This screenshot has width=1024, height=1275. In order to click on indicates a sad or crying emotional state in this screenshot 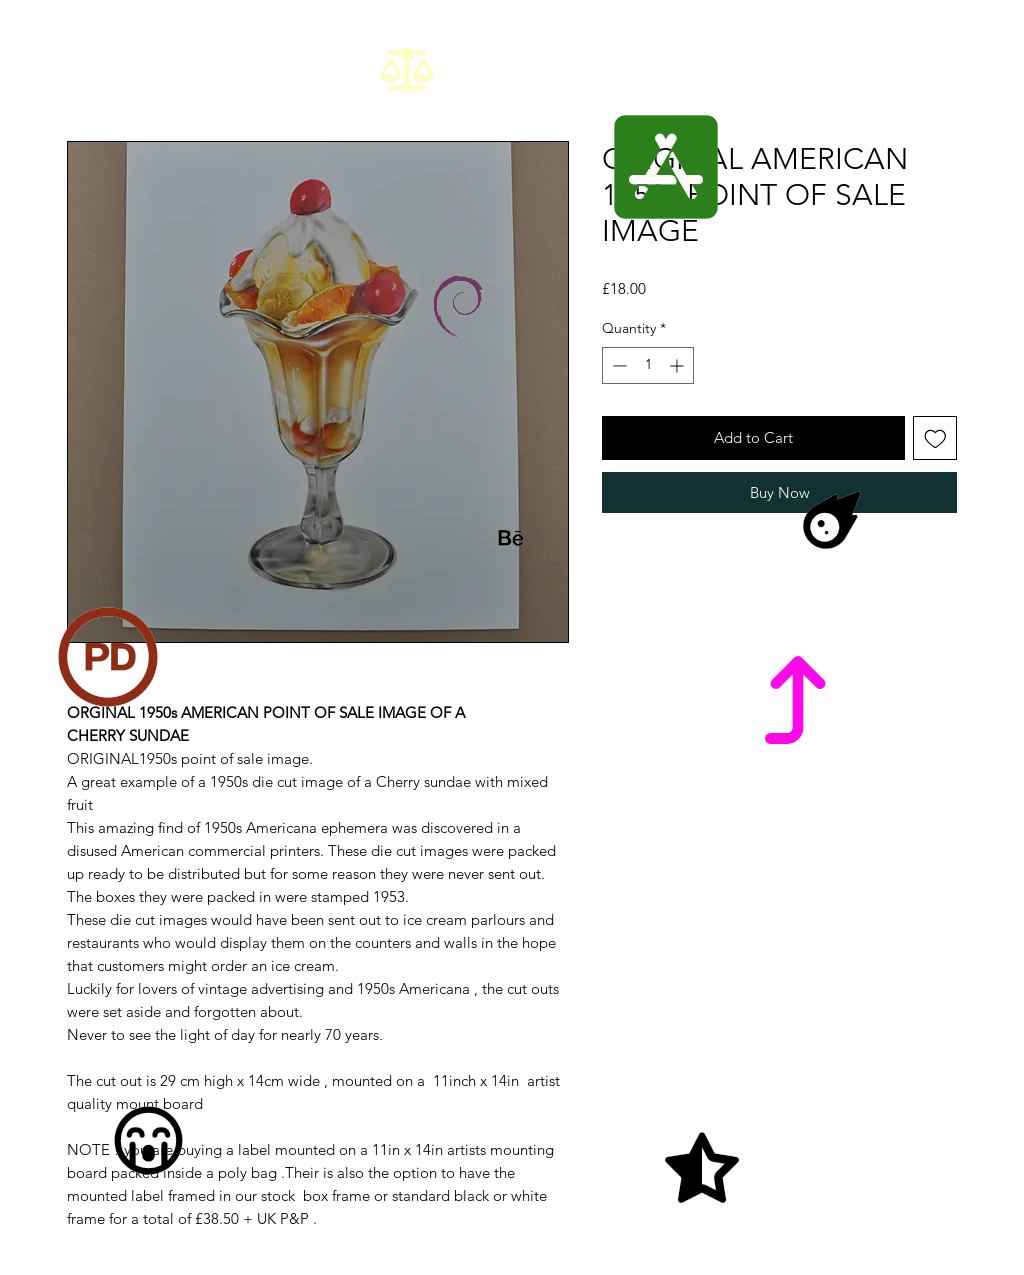, I will do `click(148, 1140)`.